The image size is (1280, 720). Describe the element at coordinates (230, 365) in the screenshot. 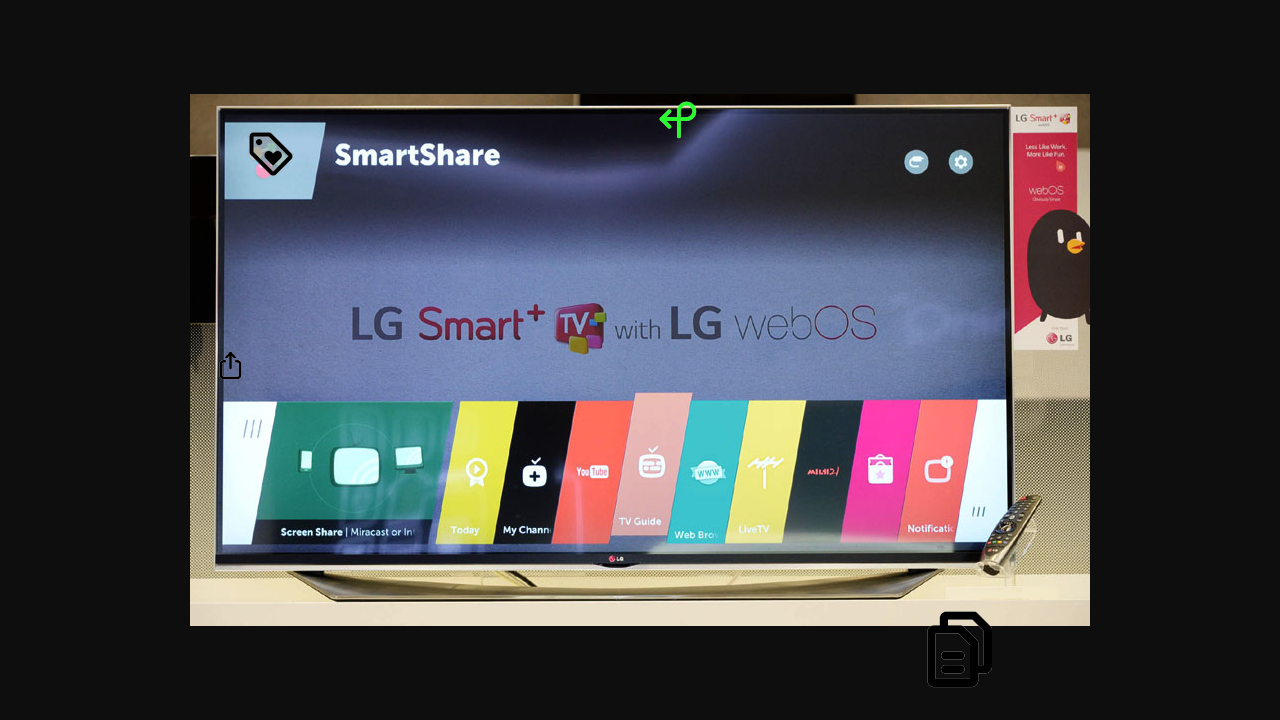

I see `share this content` at that location.